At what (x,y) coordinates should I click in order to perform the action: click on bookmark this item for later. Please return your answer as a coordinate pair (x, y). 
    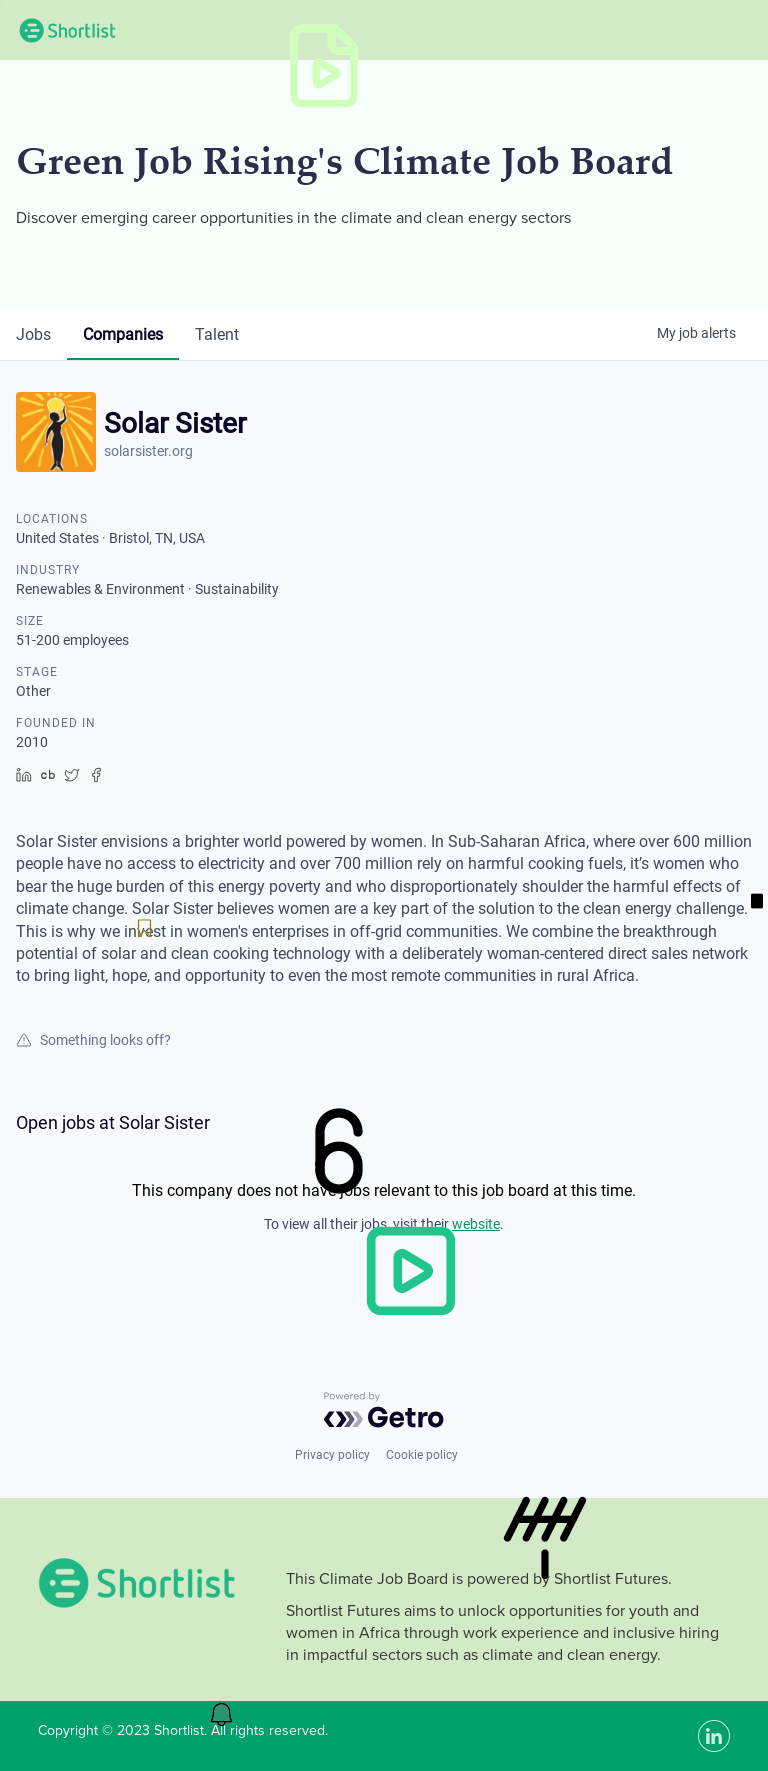
    Looking at the image, I should click on (144, 928).